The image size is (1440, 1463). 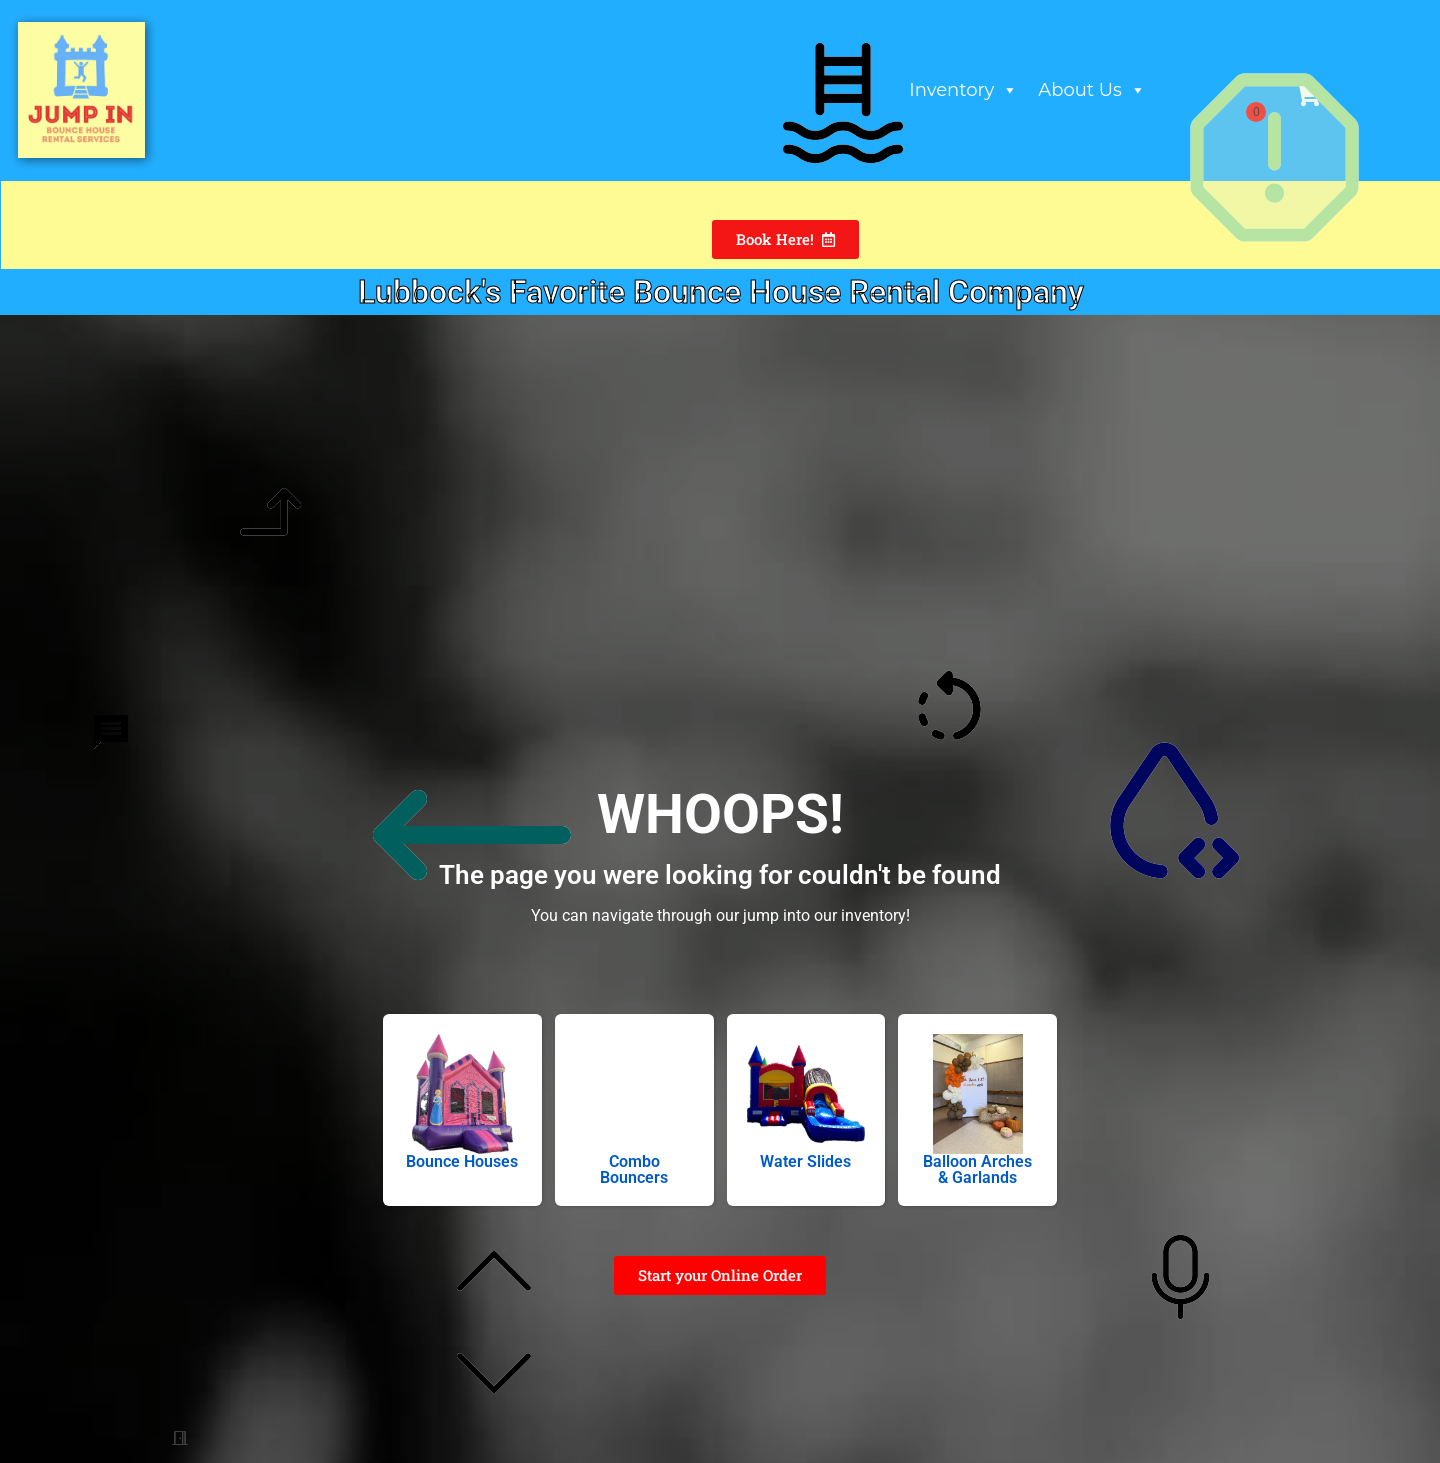 I want to click on tap to start voice recording, so click(x=1180, y=1275).